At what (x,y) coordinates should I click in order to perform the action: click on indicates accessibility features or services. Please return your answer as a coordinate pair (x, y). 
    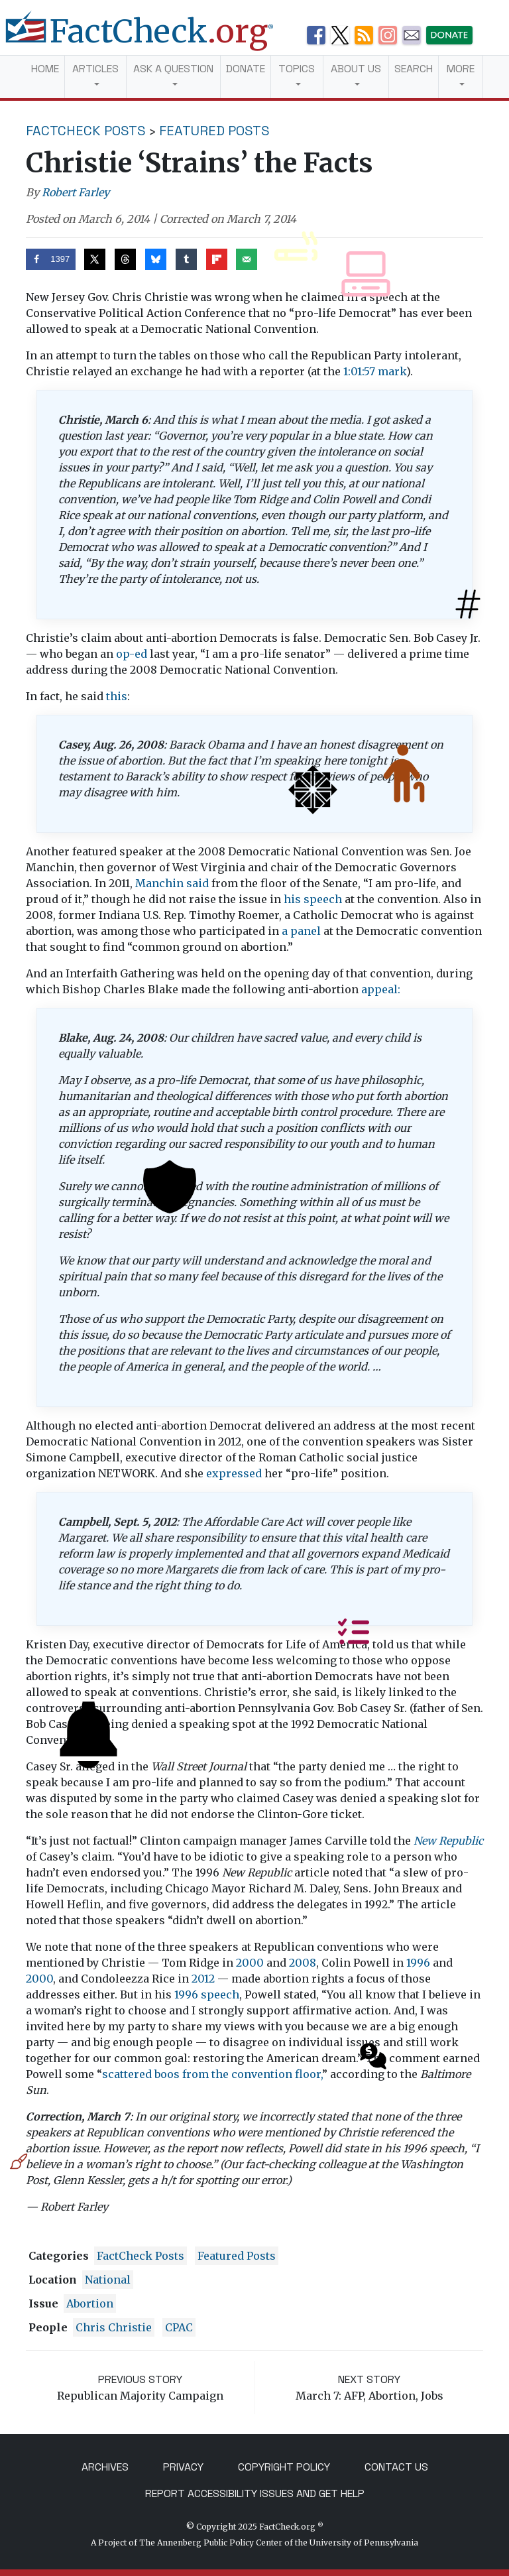
    Looking at the image, I should click on (402, 773).